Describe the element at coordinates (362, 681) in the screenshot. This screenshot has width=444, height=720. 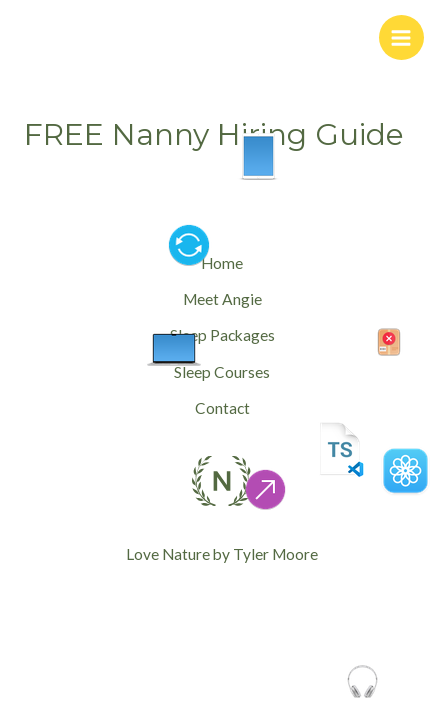
I see `bluetooth headphones connected` at that location.